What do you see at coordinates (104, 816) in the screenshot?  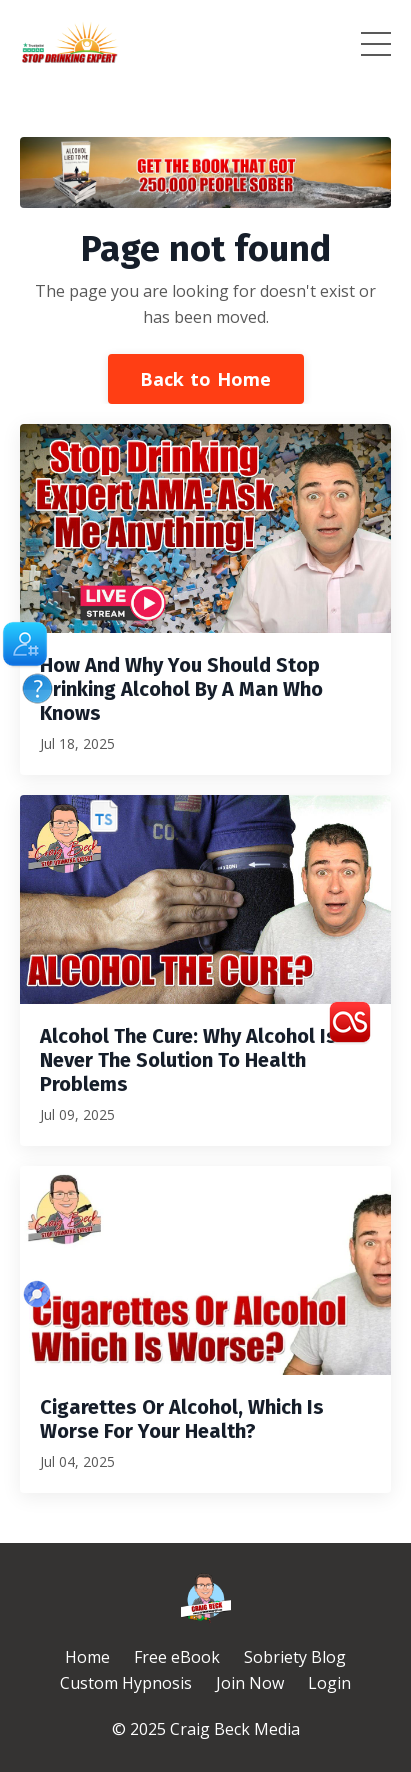 I see `a typescript source code file` at bounding box center [104, 816].